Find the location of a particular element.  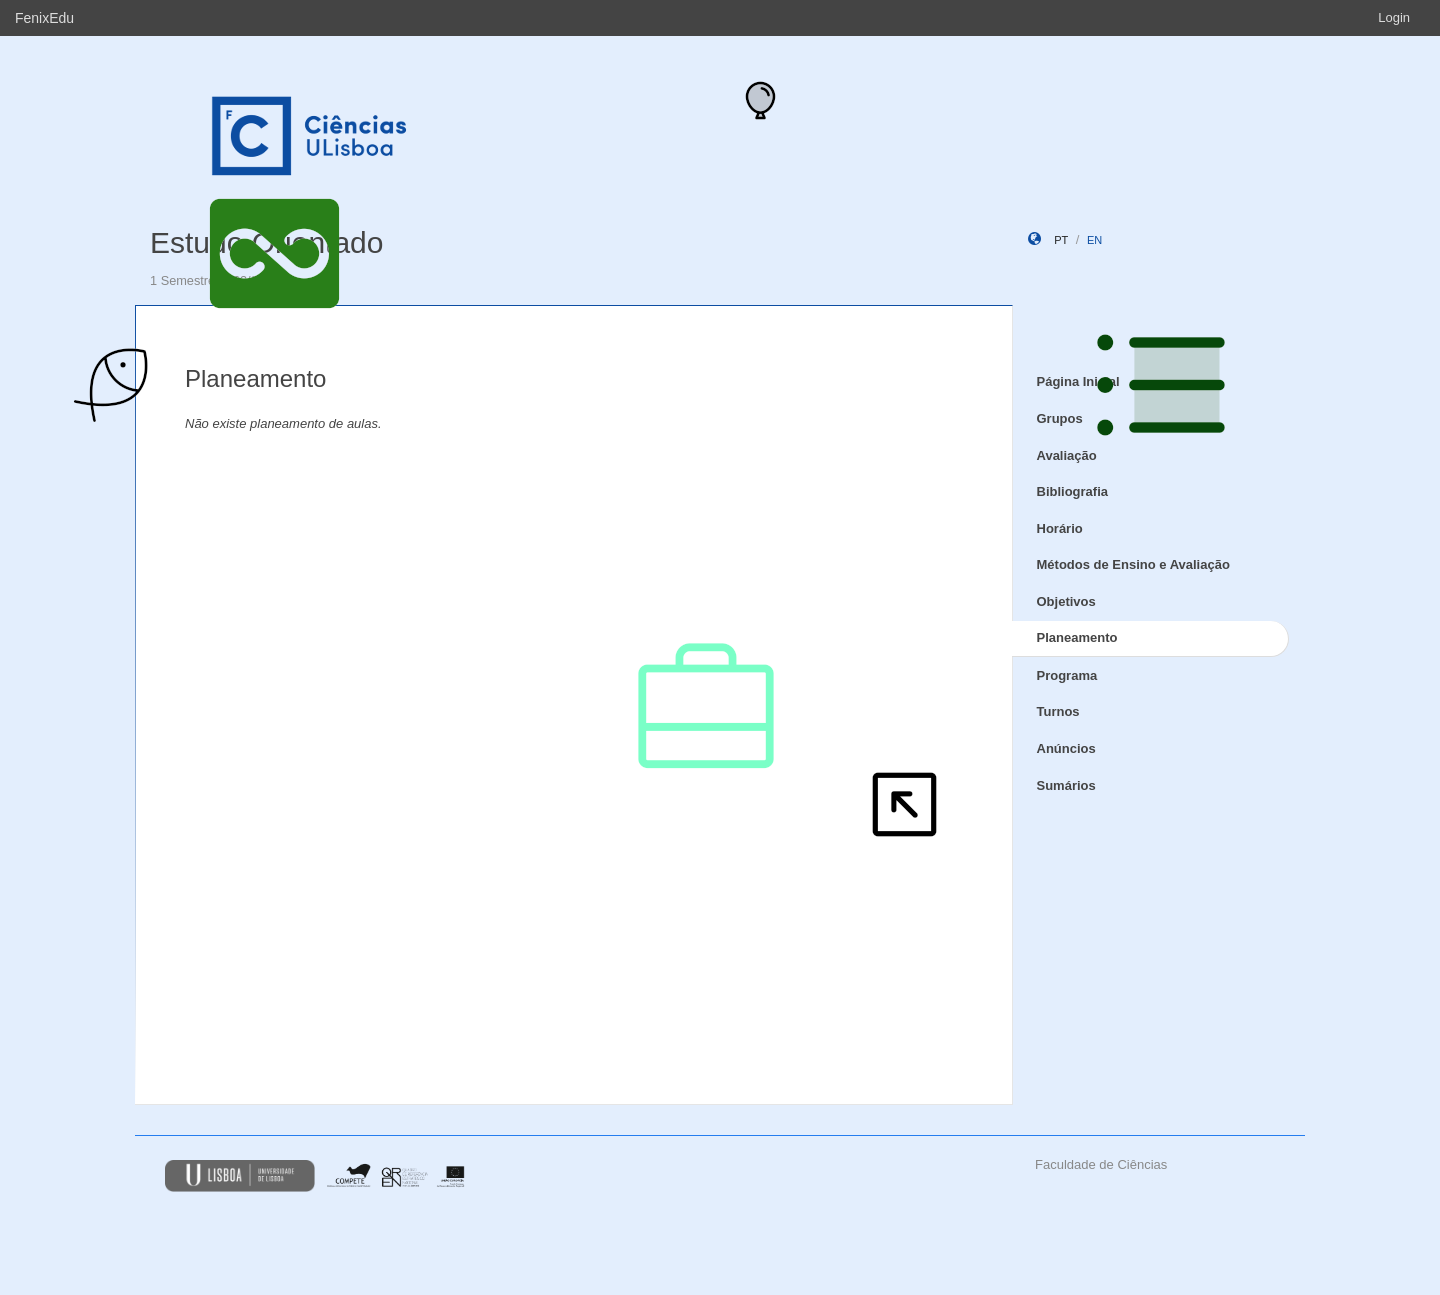

celebration or party event indicator is located at coordinates (760, 100).